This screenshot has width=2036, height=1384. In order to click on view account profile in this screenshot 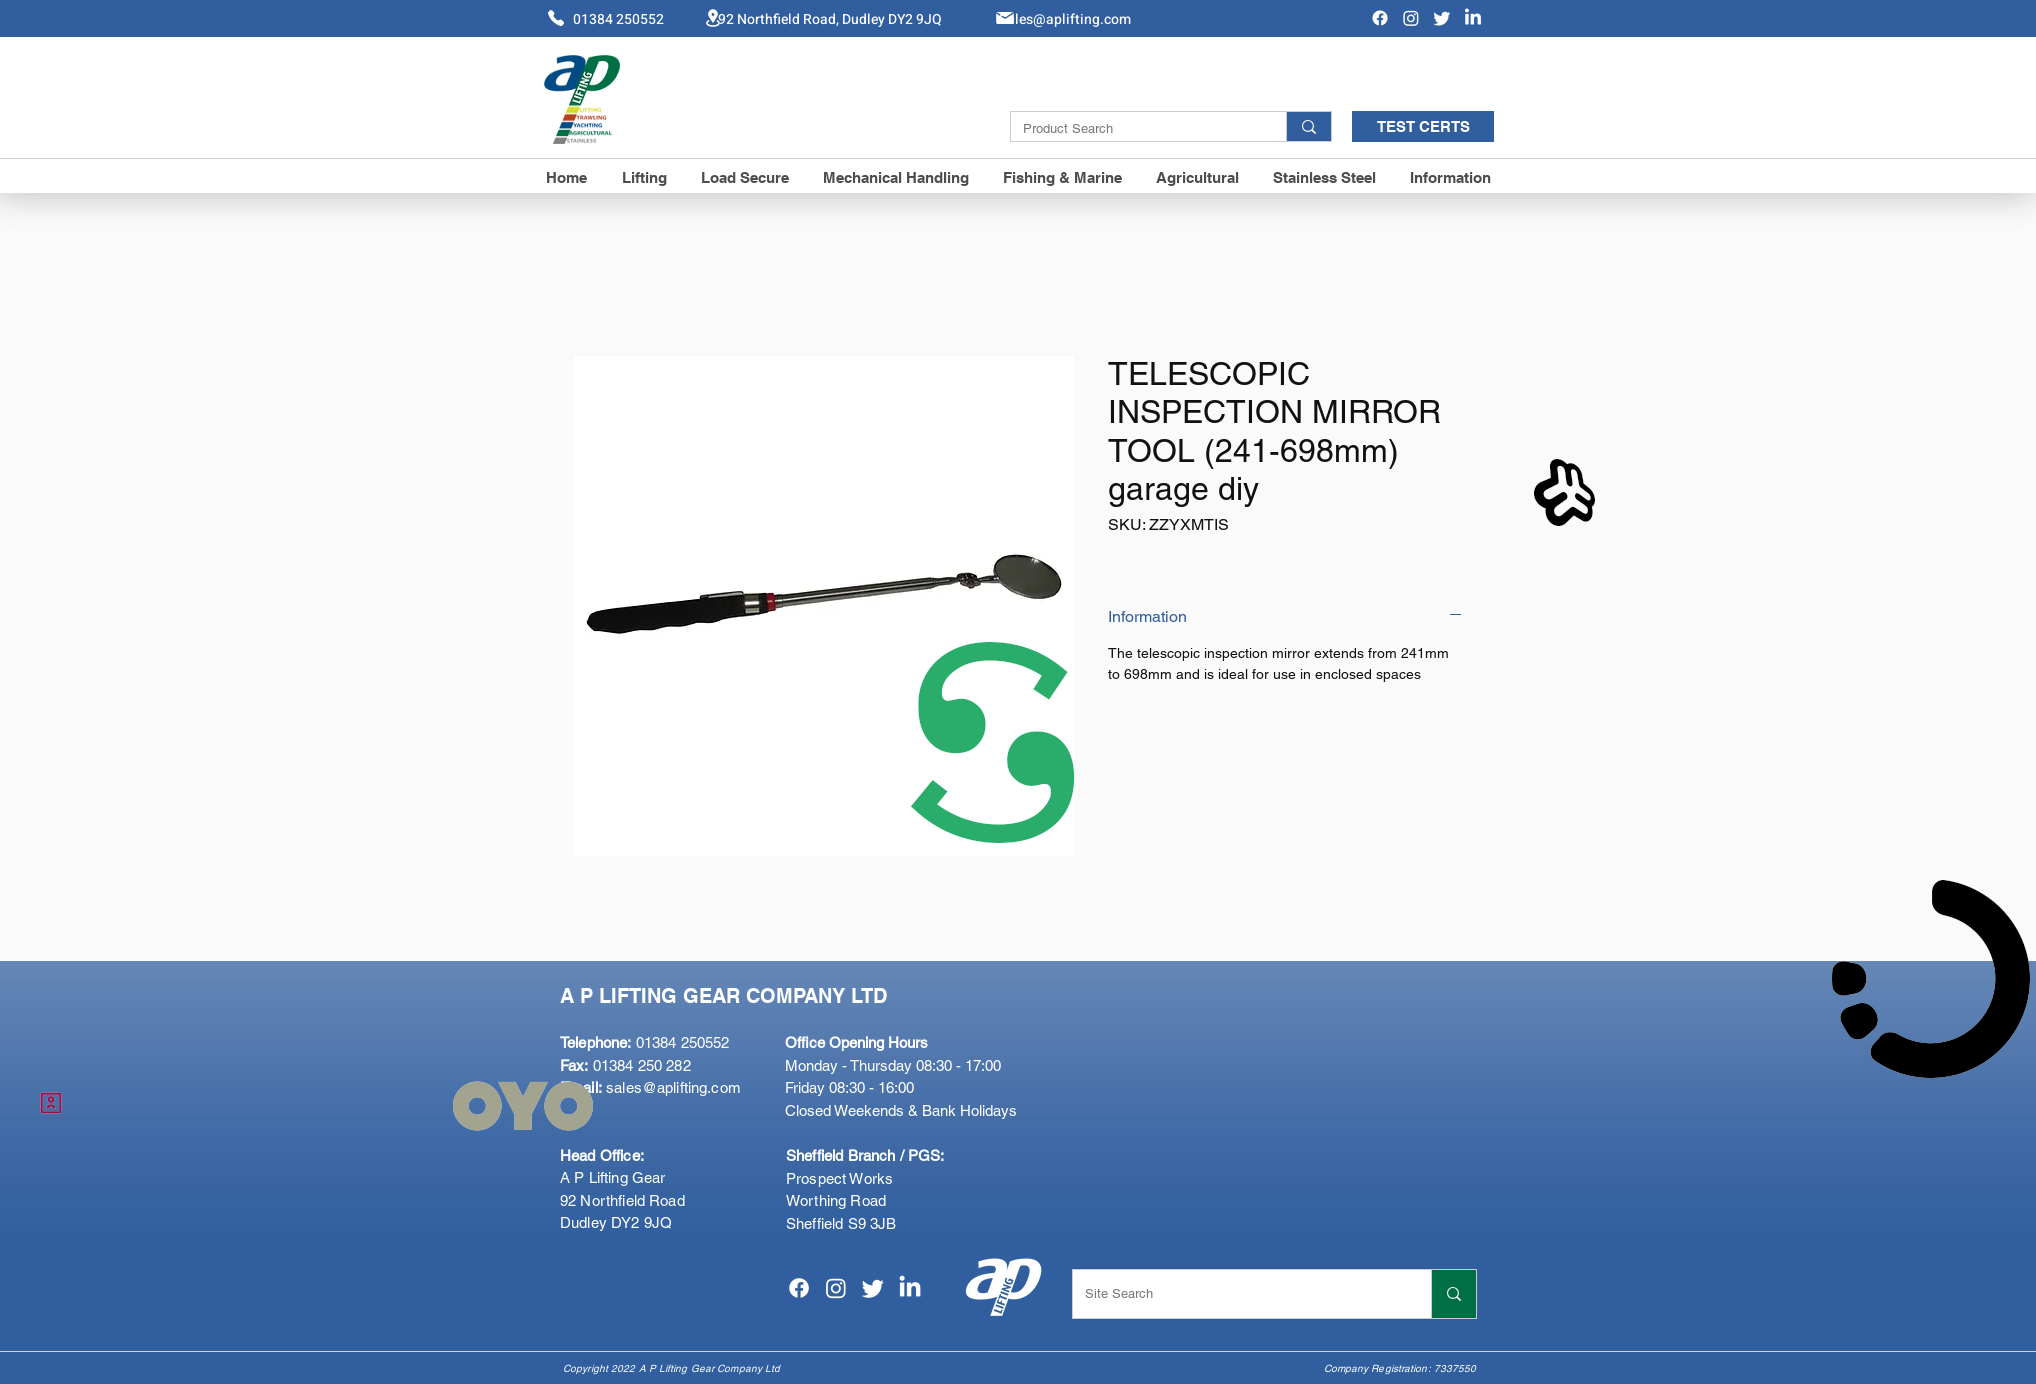, I will do `click(51, 1103)`.